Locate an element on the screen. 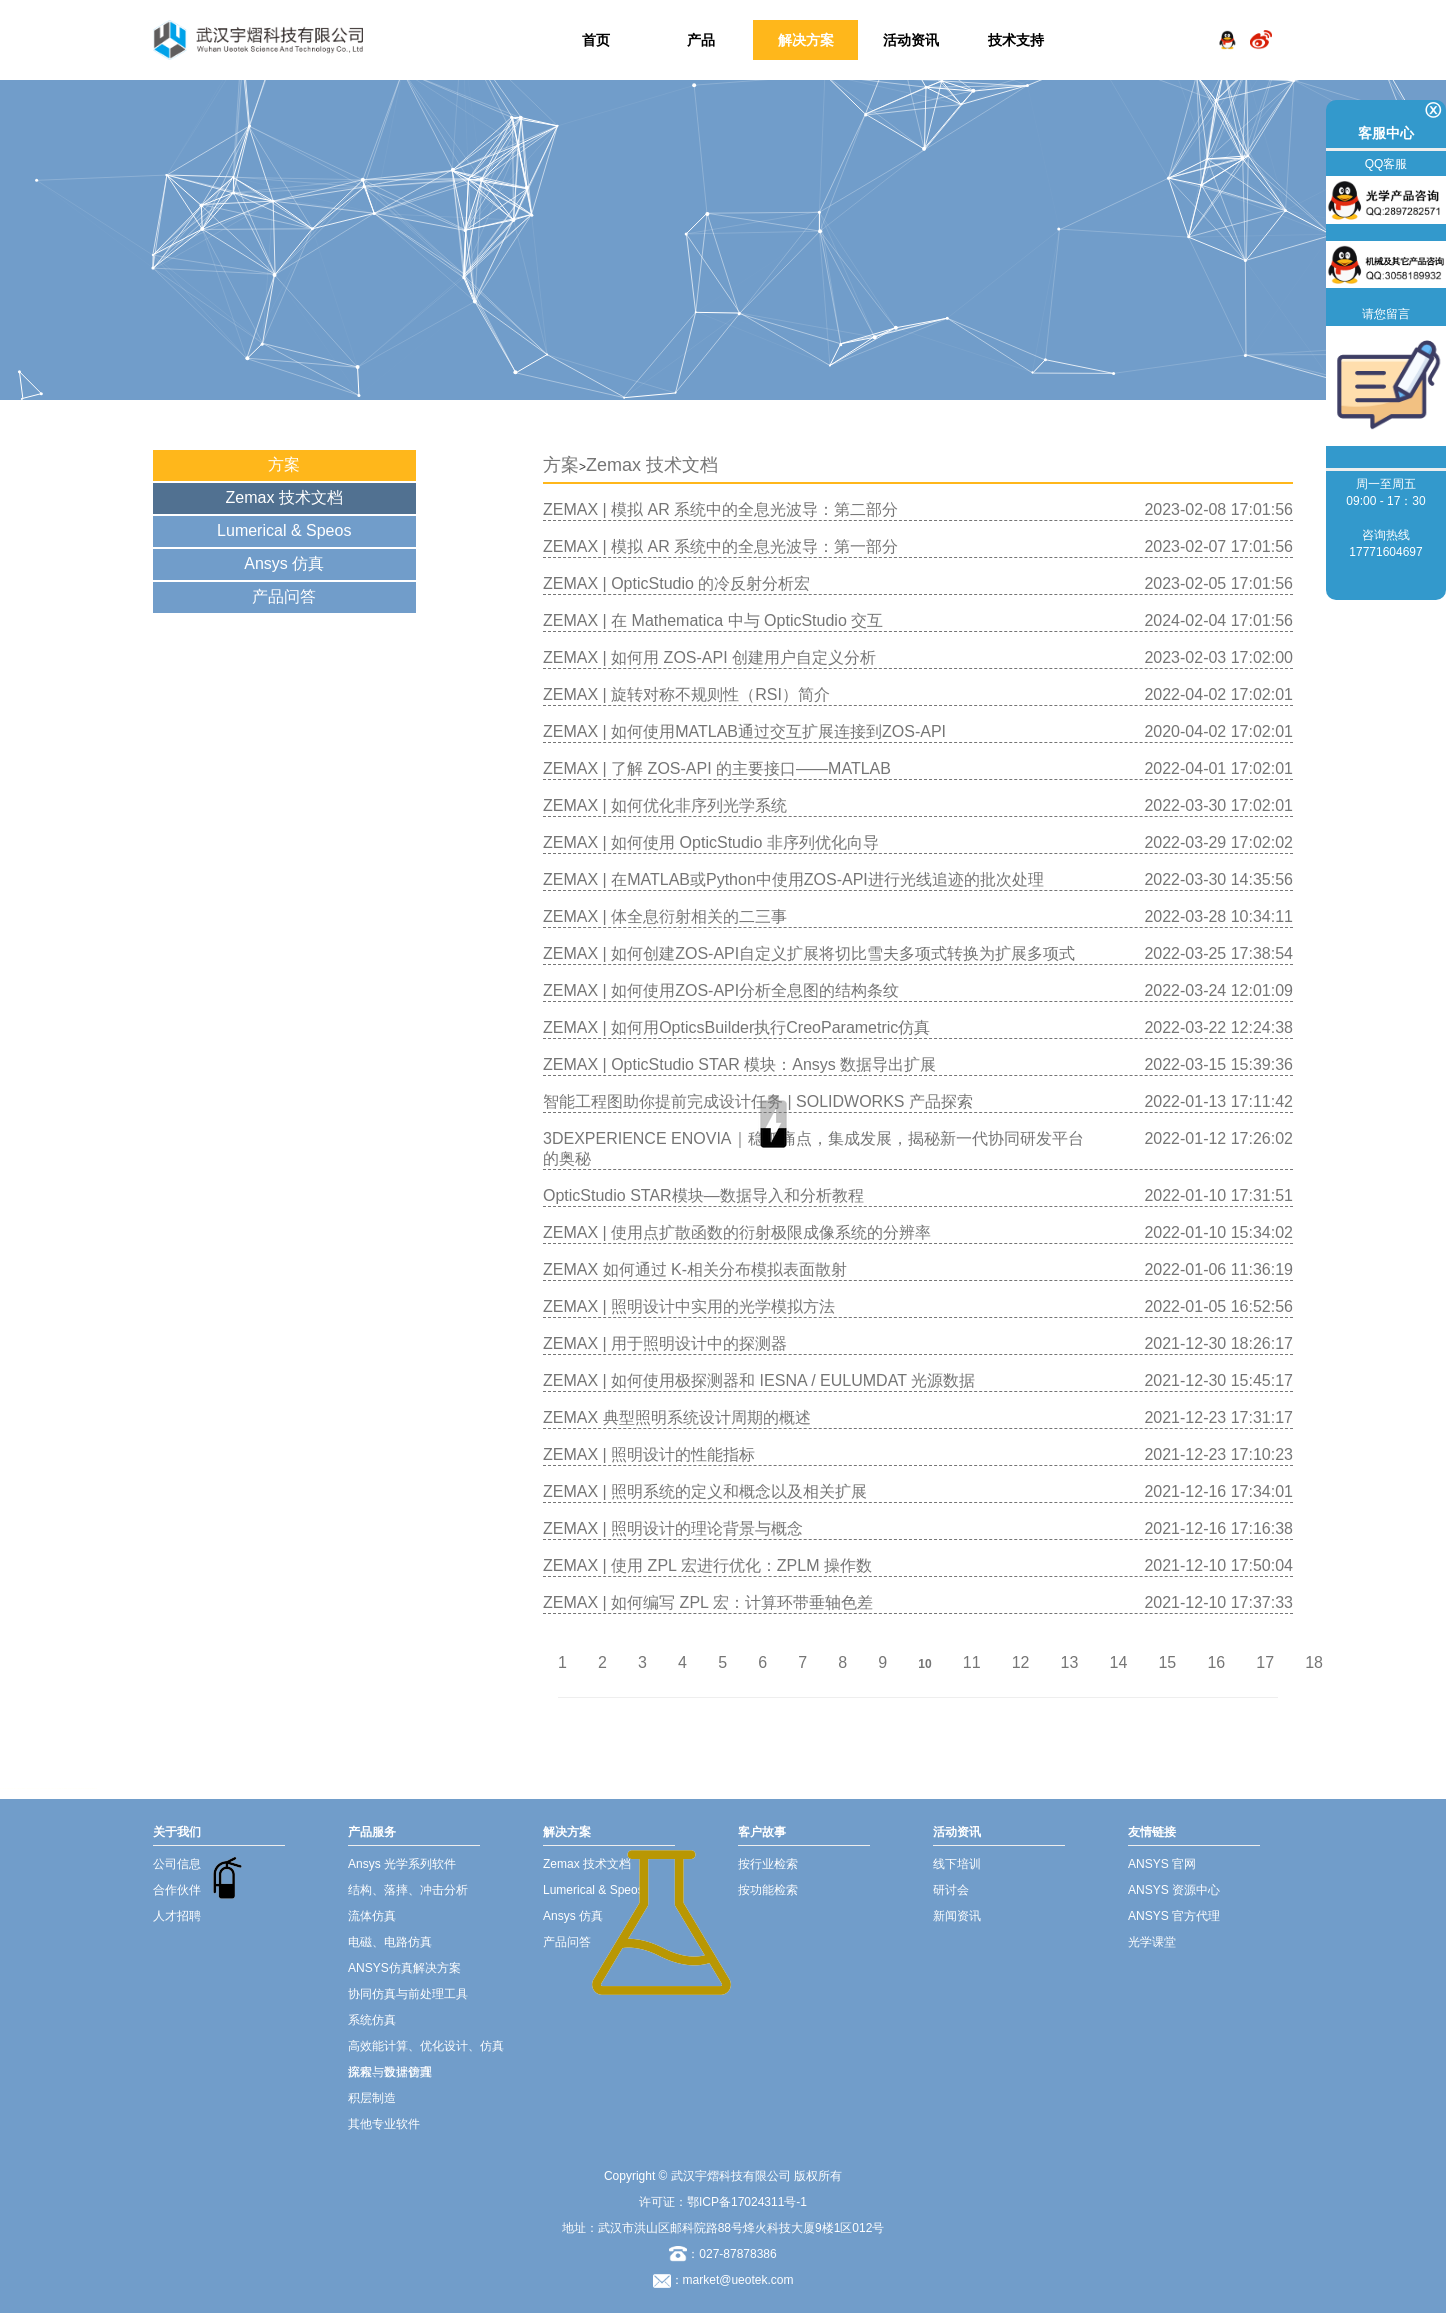  access laboratory or science features is located at coordinates (661, 1925).